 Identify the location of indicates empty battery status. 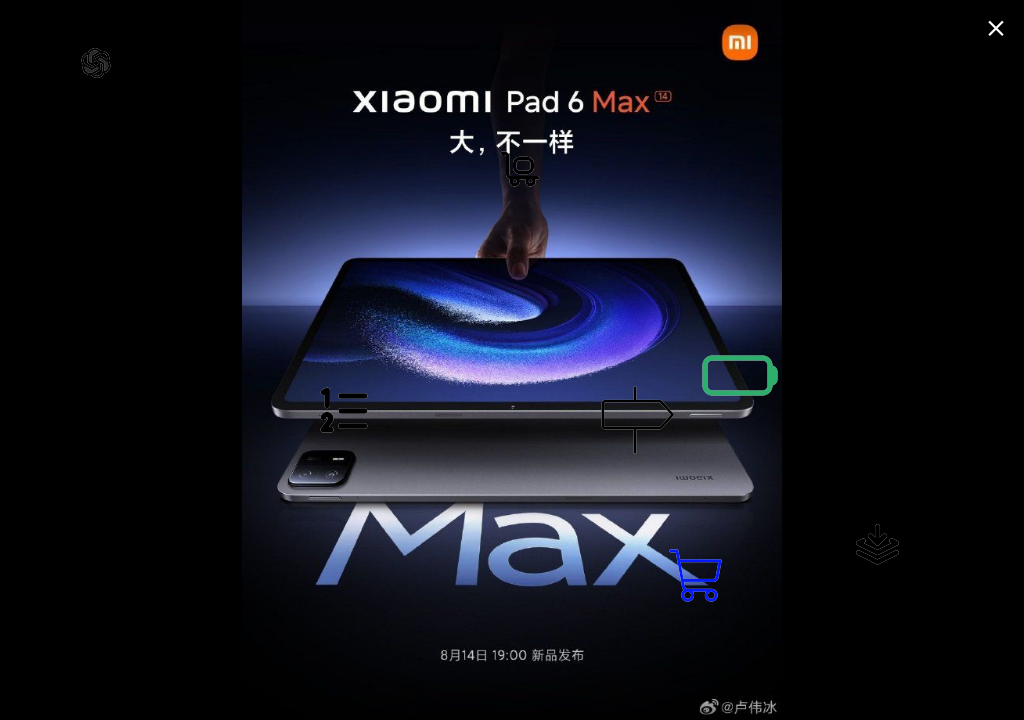
(740, 373).